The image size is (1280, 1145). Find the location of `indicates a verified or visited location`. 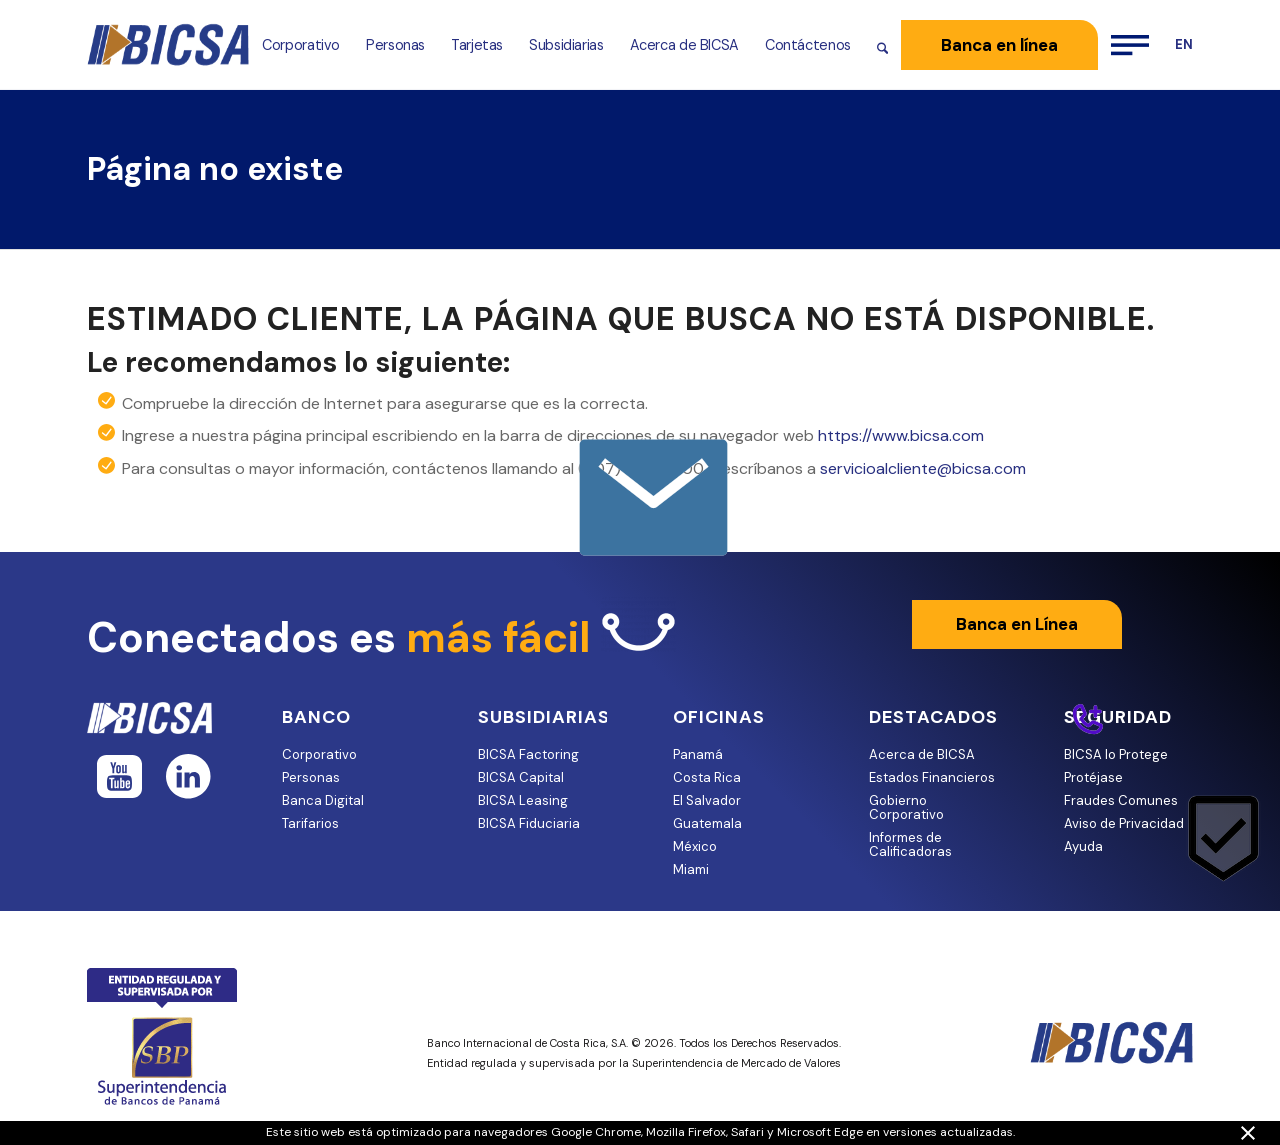

indicates a verified or visited location is located at coordinates (1223, 838).